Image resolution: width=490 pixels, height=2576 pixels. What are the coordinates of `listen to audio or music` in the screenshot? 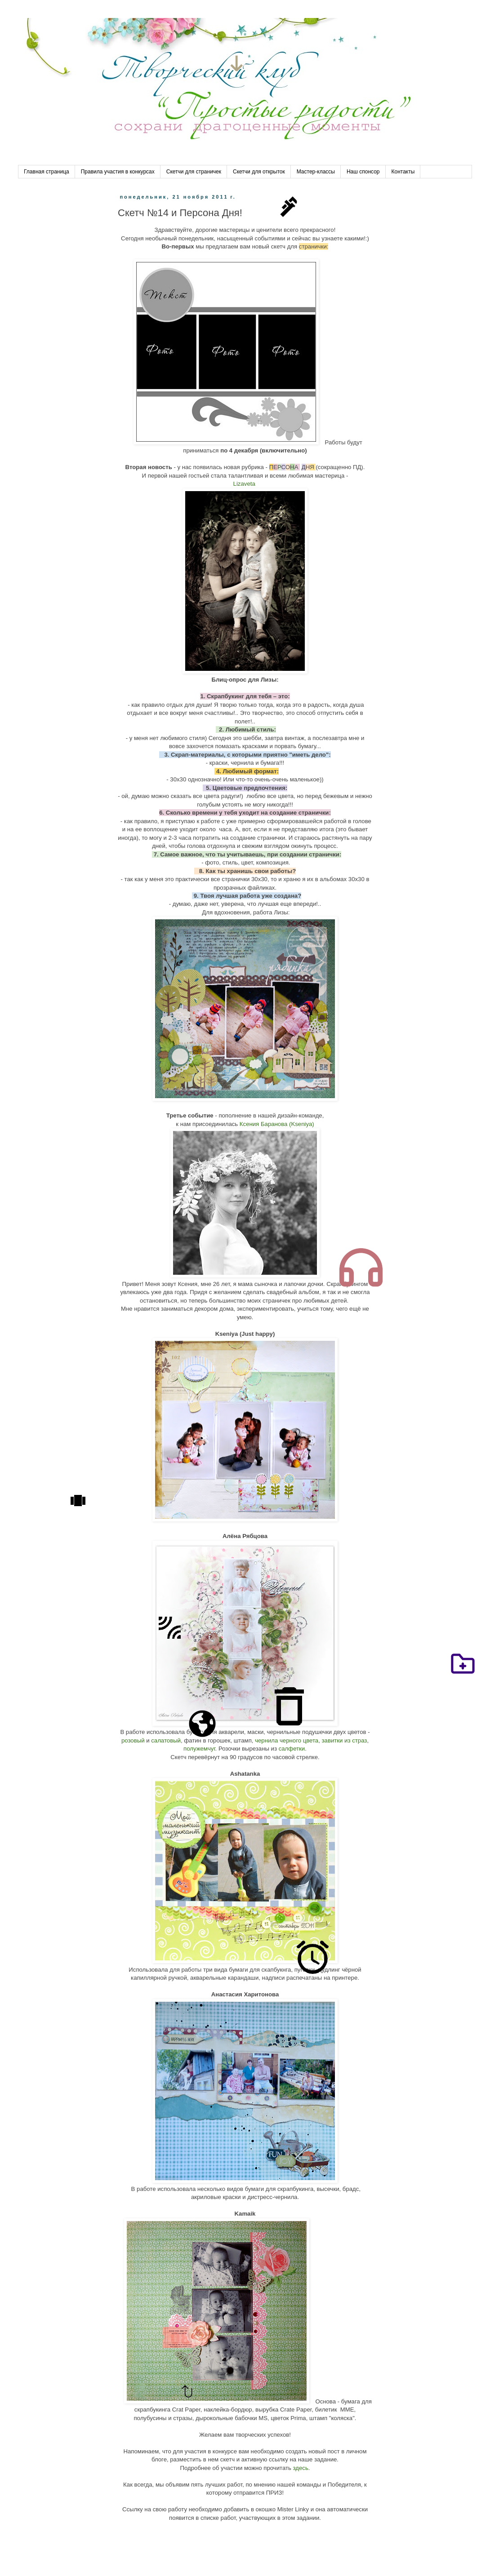 It's located at (361, 1270).